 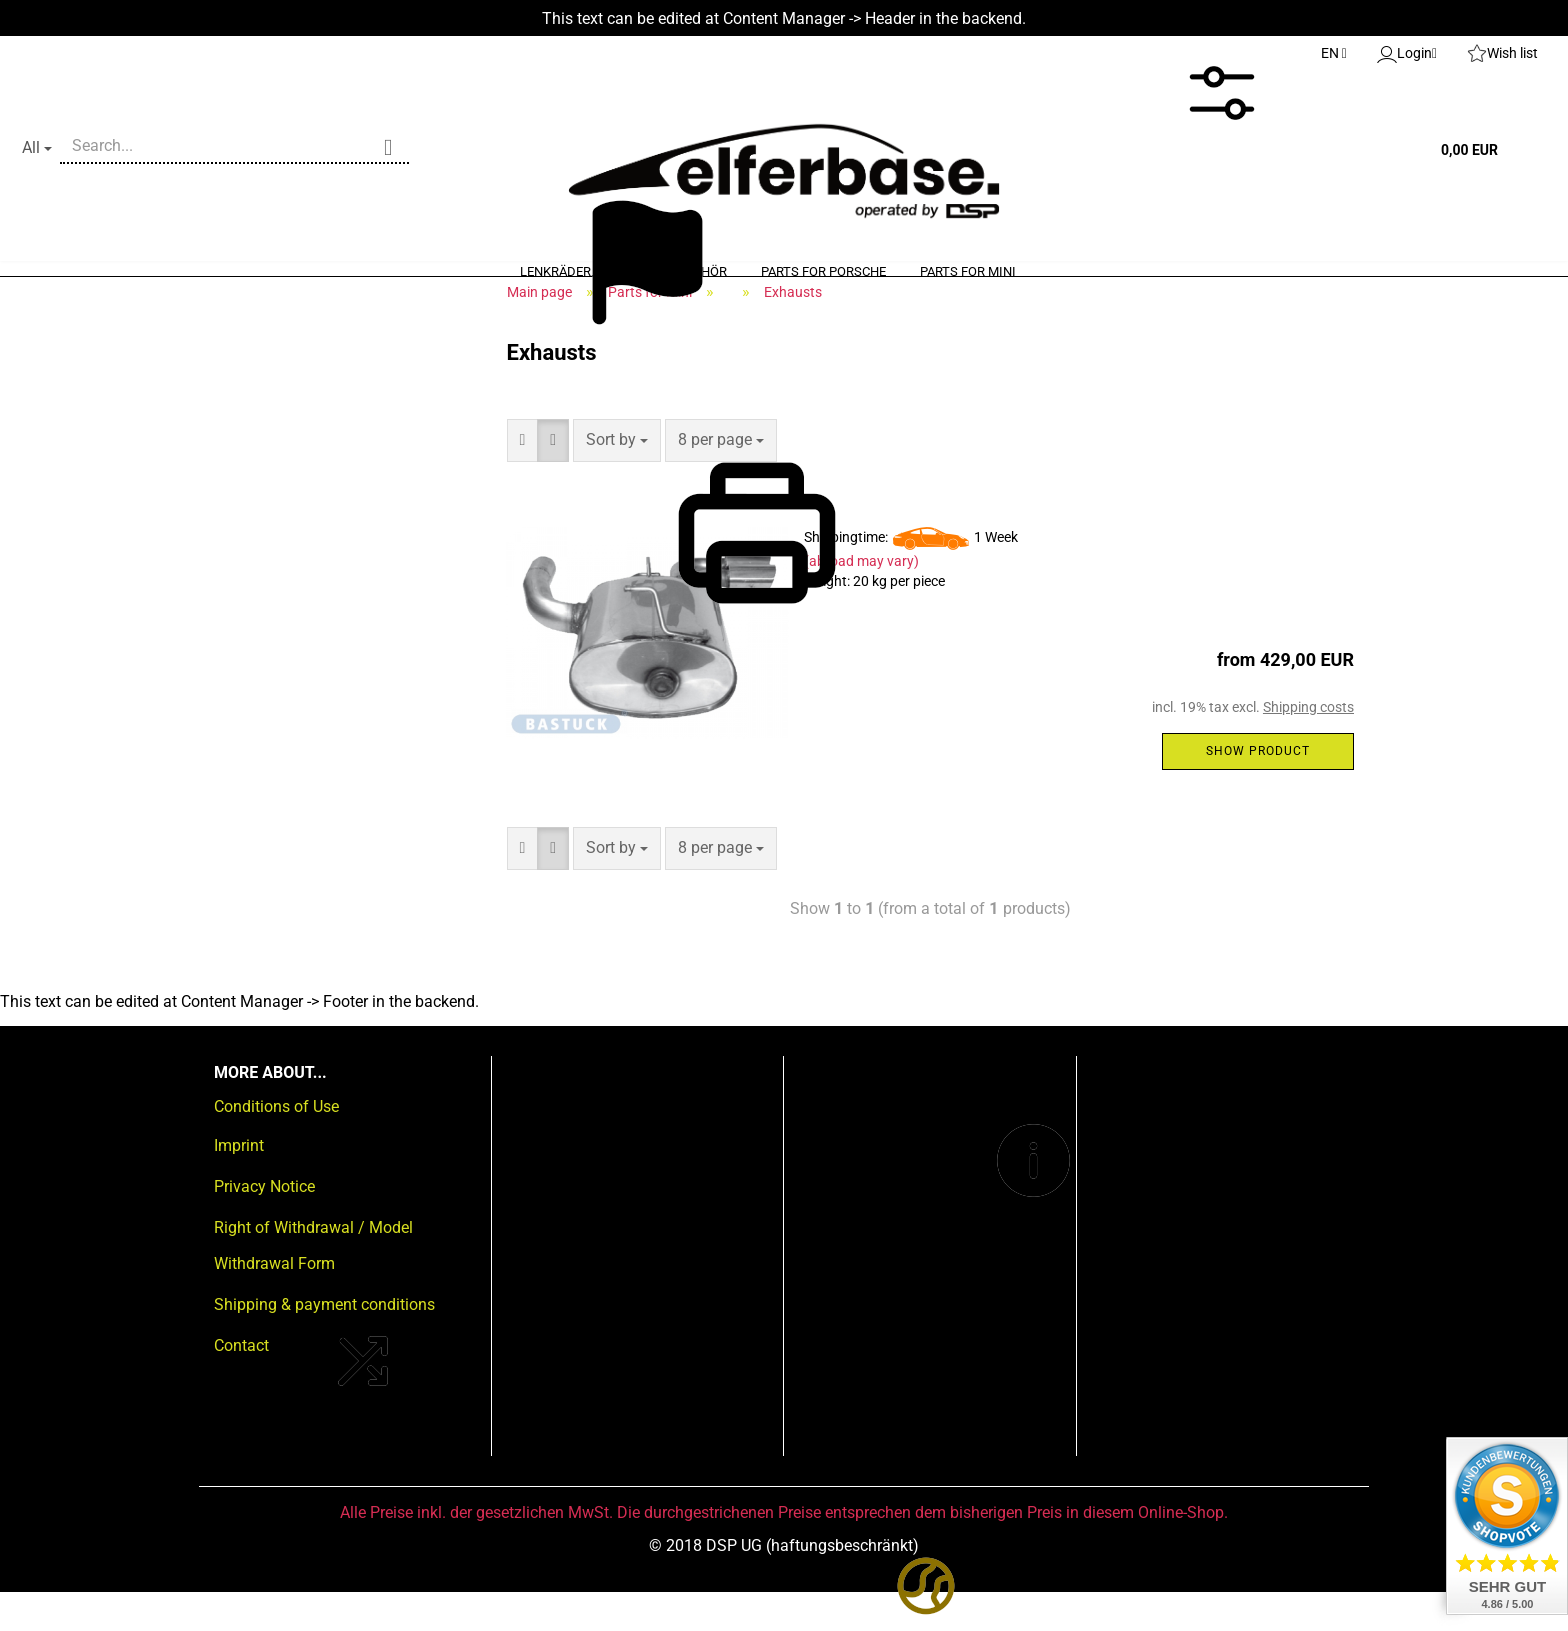 I want to click on view more information or details, so click(x=1033, y=1160).